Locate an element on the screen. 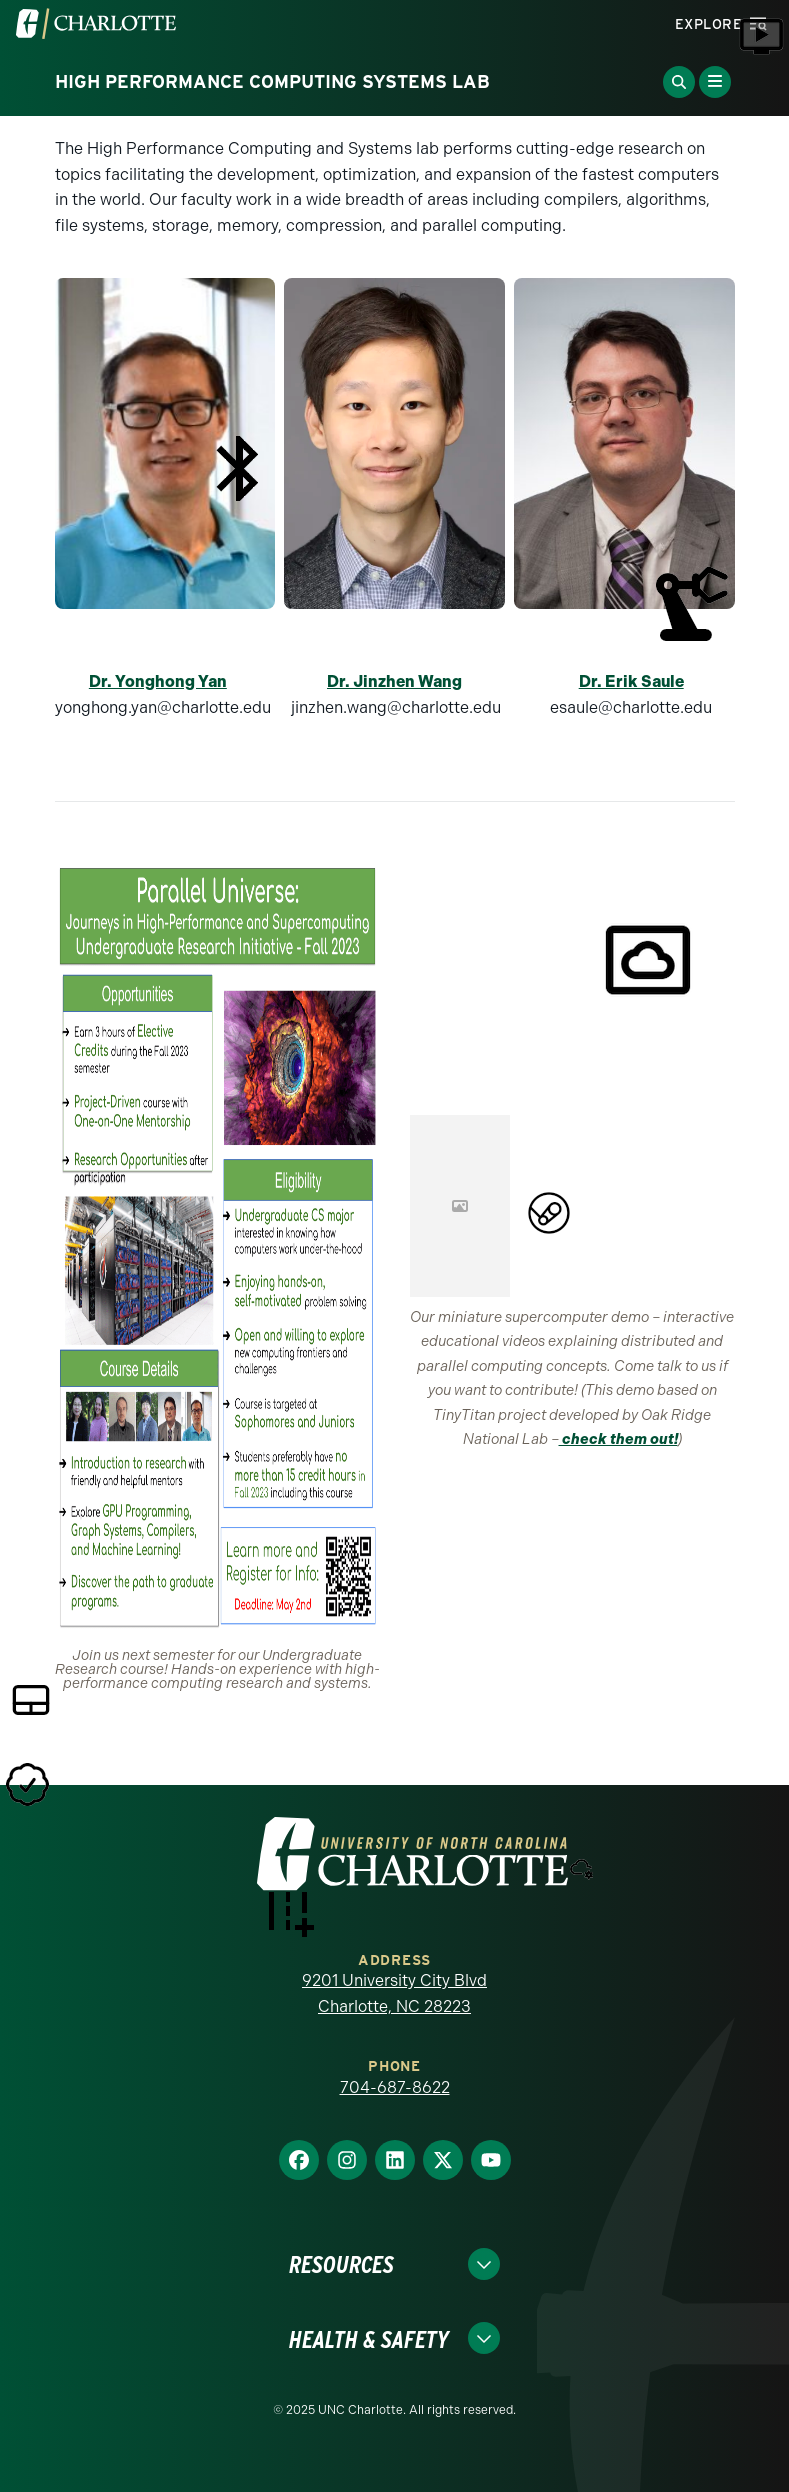 The image size is (789, 2492). verified account or user badge is located at coordinates (27, 1784).